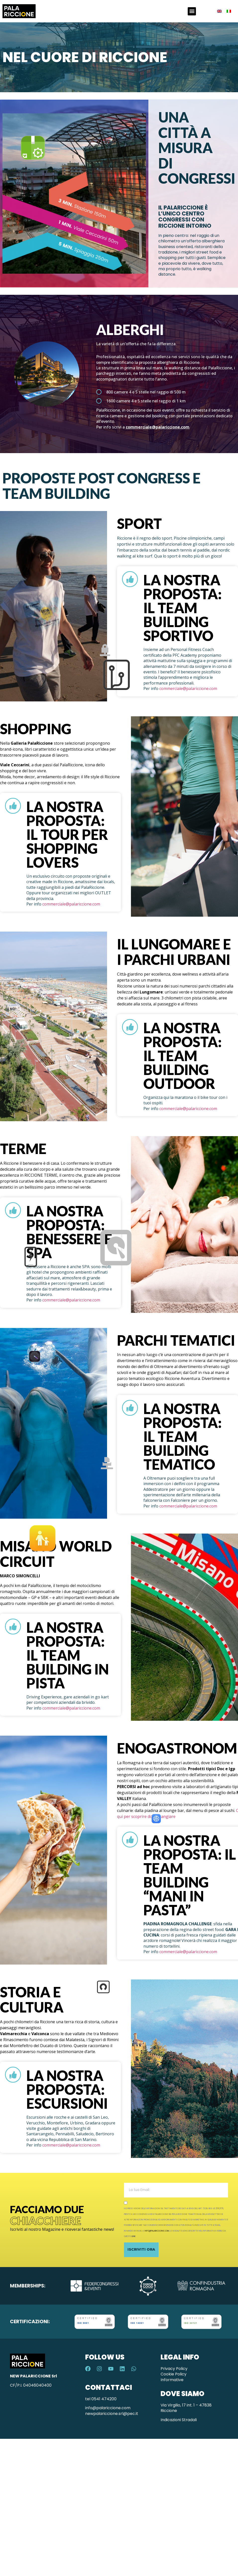  I want to click on indicates active VPN connection, so click(105, 650).